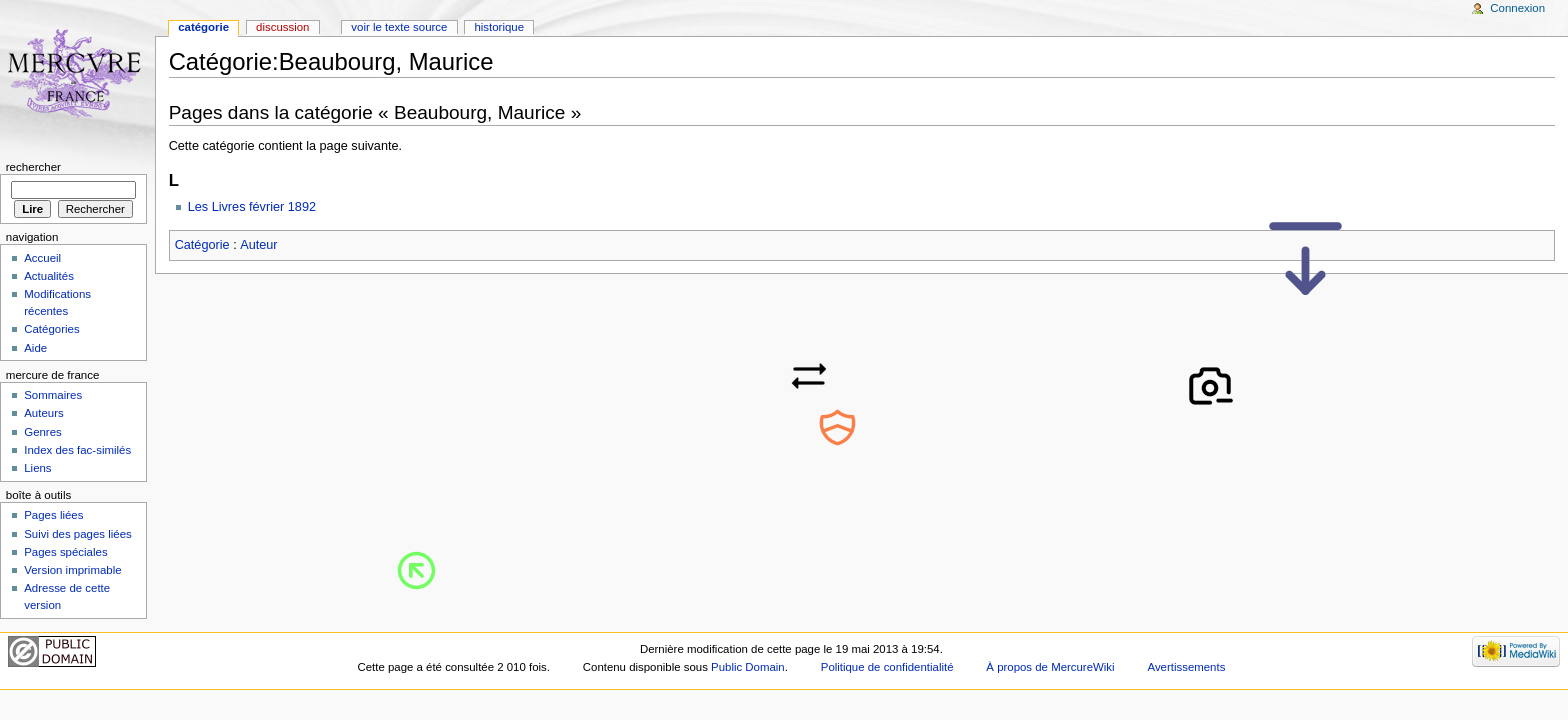 The height and width of the screenshot is (720, 1568). I want to click on navigate back to previous screen, so click(416, 570).